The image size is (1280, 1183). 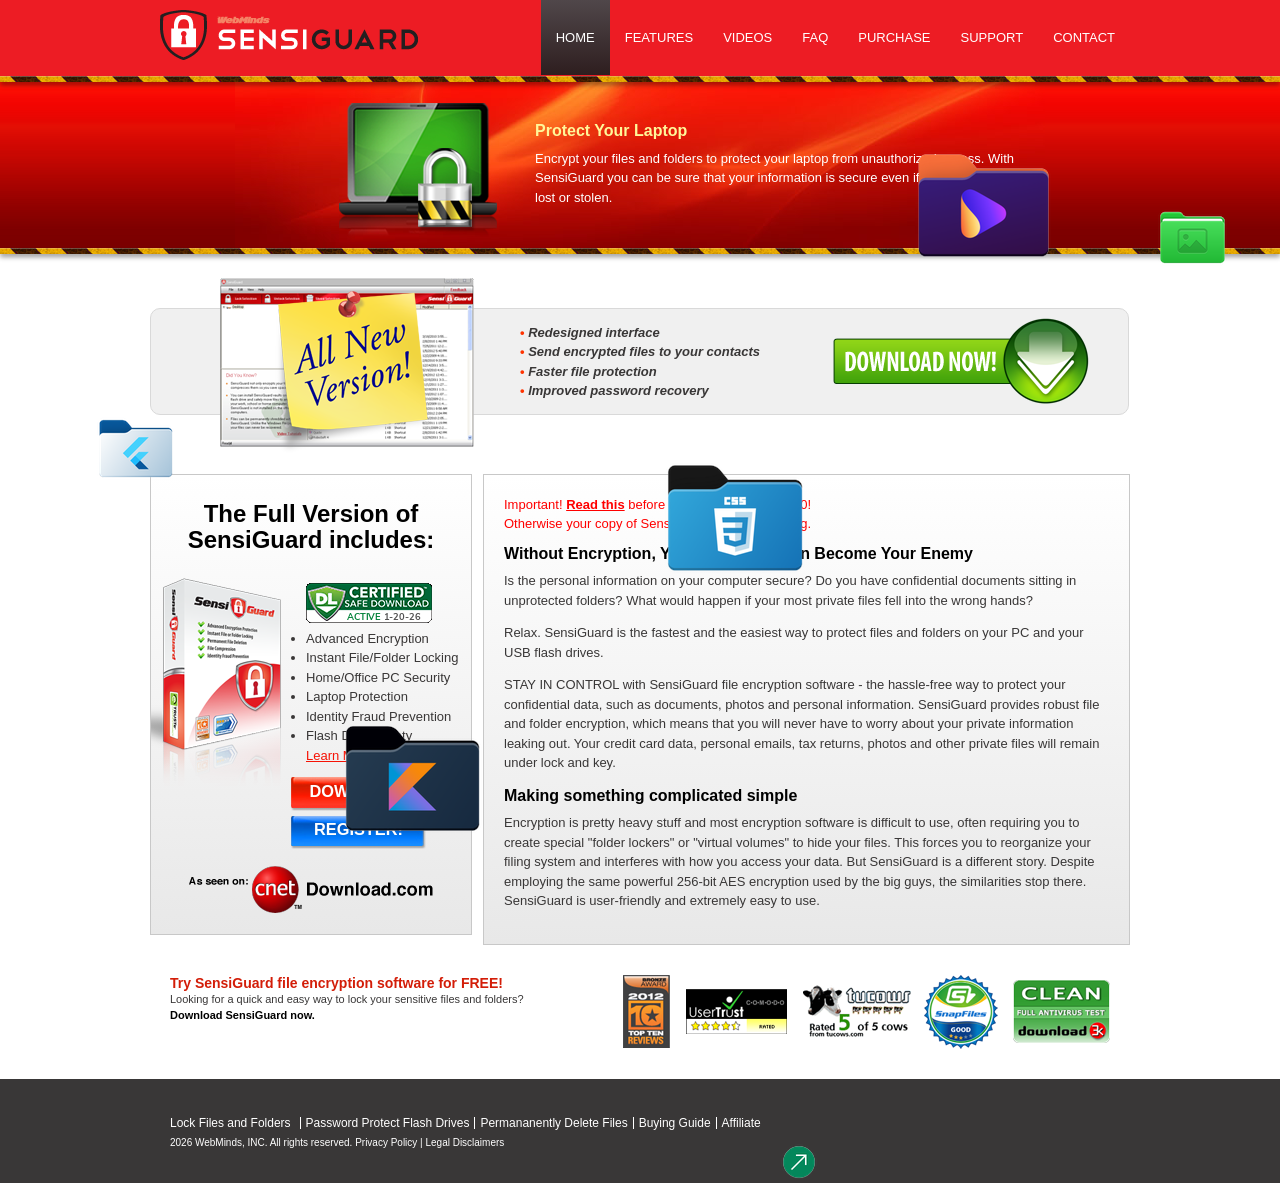 I want to click on open folder containing kotlin project files, so click(x=412, y=782).